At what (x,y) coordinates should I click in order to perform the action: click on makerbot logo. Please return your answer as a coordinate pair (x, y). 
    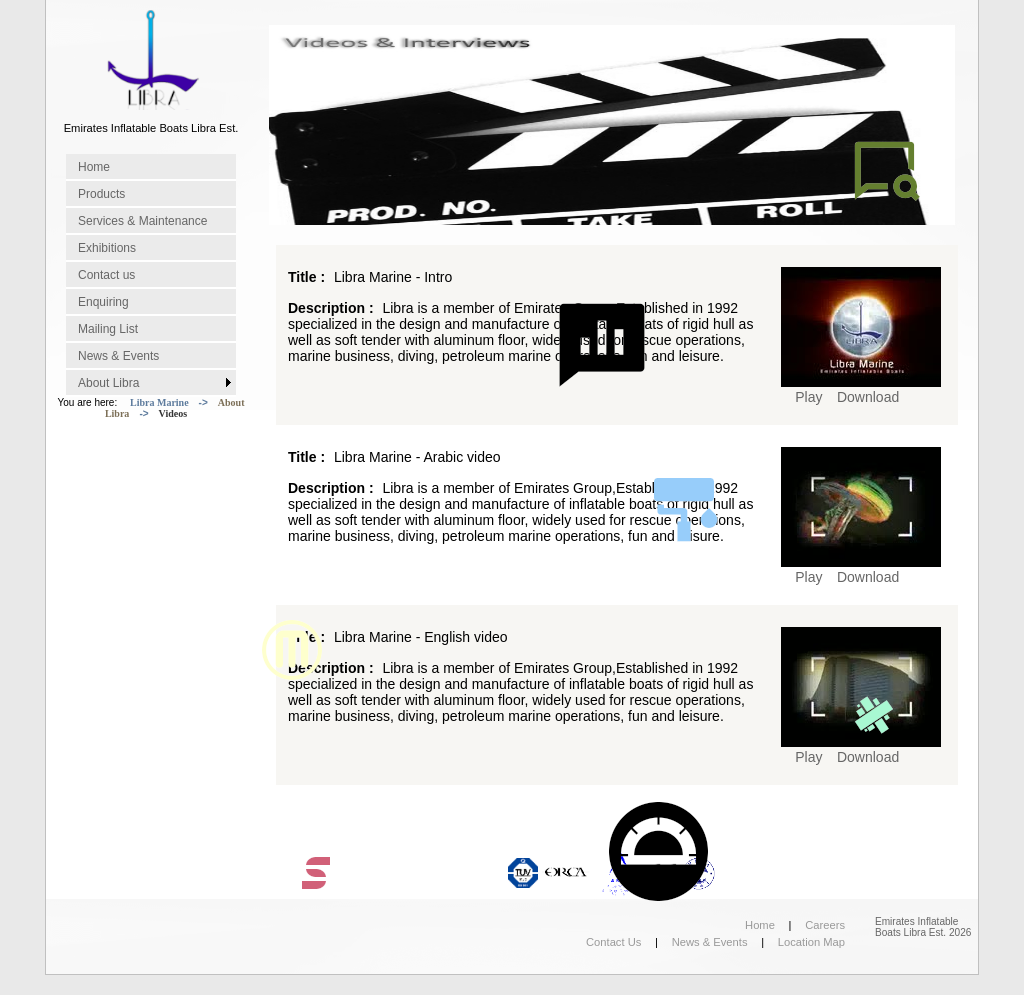
    Looking at the image, I should click on (292, 650).